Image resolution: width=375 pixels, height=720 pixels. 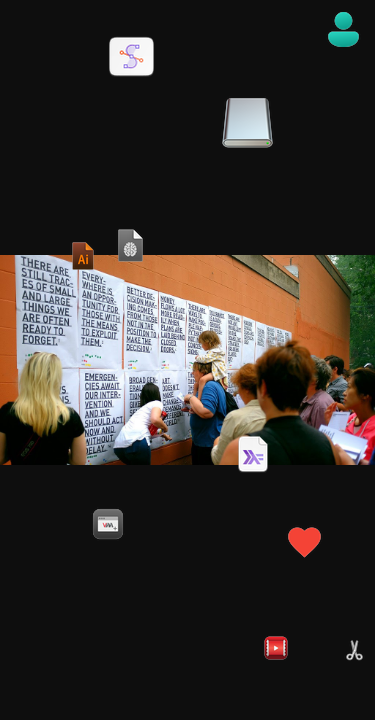 What do you see at coordinates (83, 256) in the screenshot?
I see `open an Adobe Illustrator file` at bounding box center [83, 256].